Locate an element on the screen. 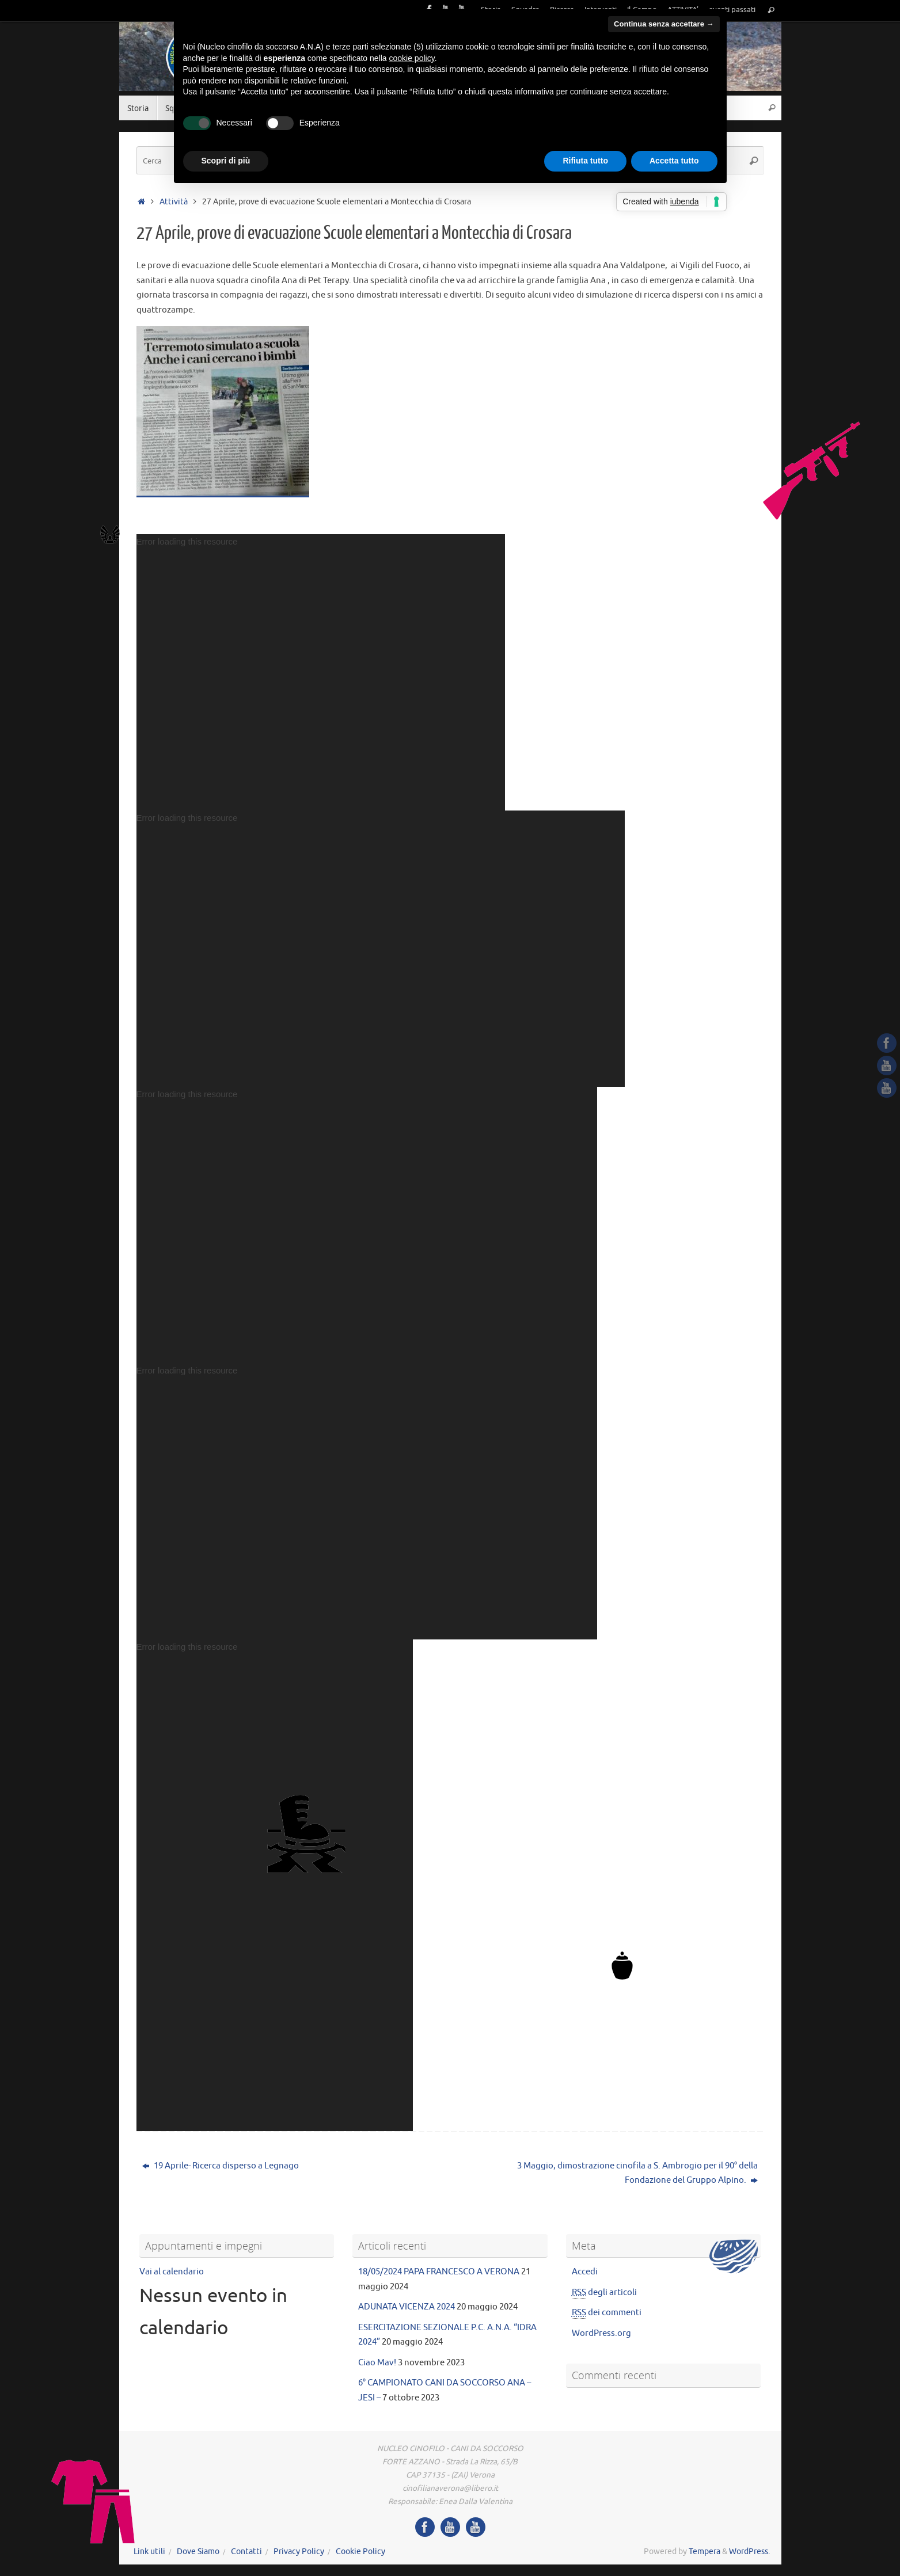  select thompson submachine gun weapon is located at coordinates (811, 470).